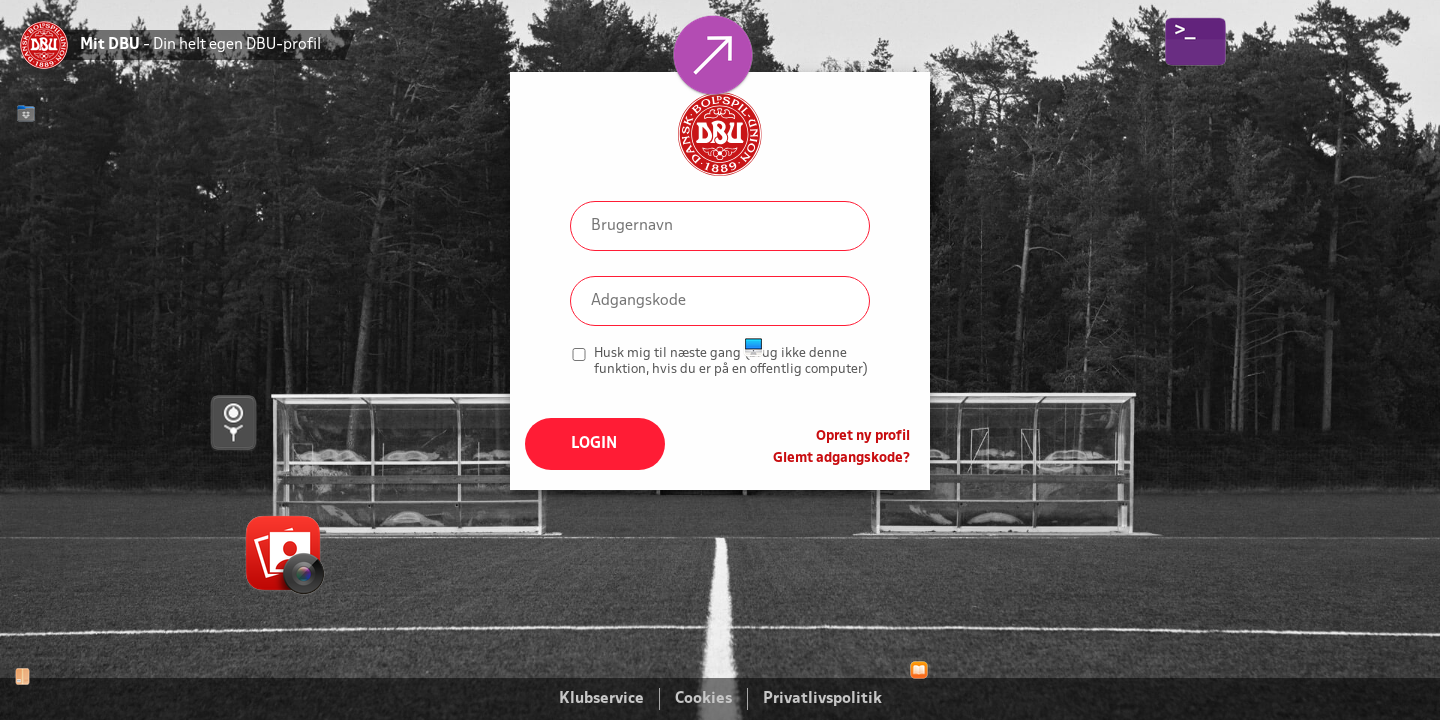 This screenshot has height=720, width=1440. What do you see at coordinates (1195, 41) in the screenshot?
I see `open terminal with root/administrator privileges` at bounding box center [1195, 41].